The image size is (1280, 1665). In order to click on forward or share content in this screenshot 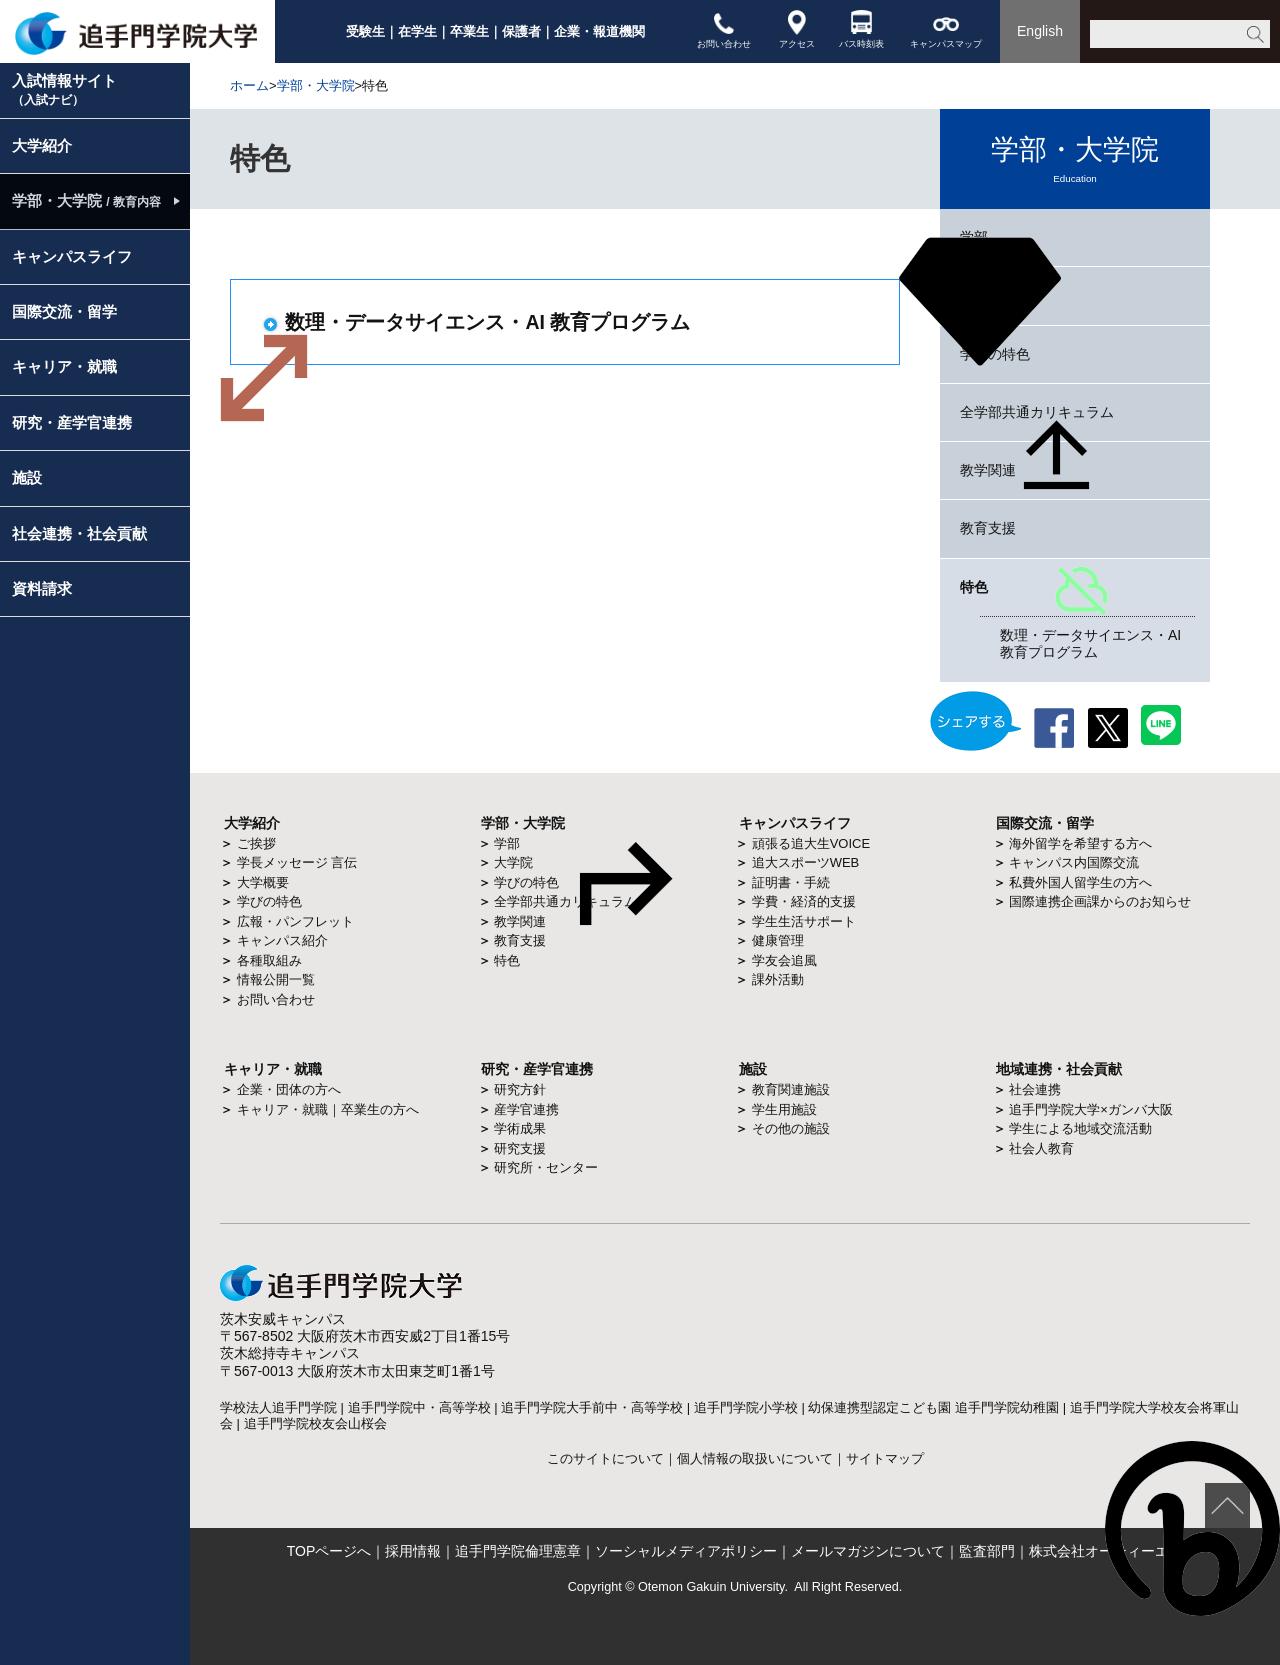, I will do `click(620, 884)`.